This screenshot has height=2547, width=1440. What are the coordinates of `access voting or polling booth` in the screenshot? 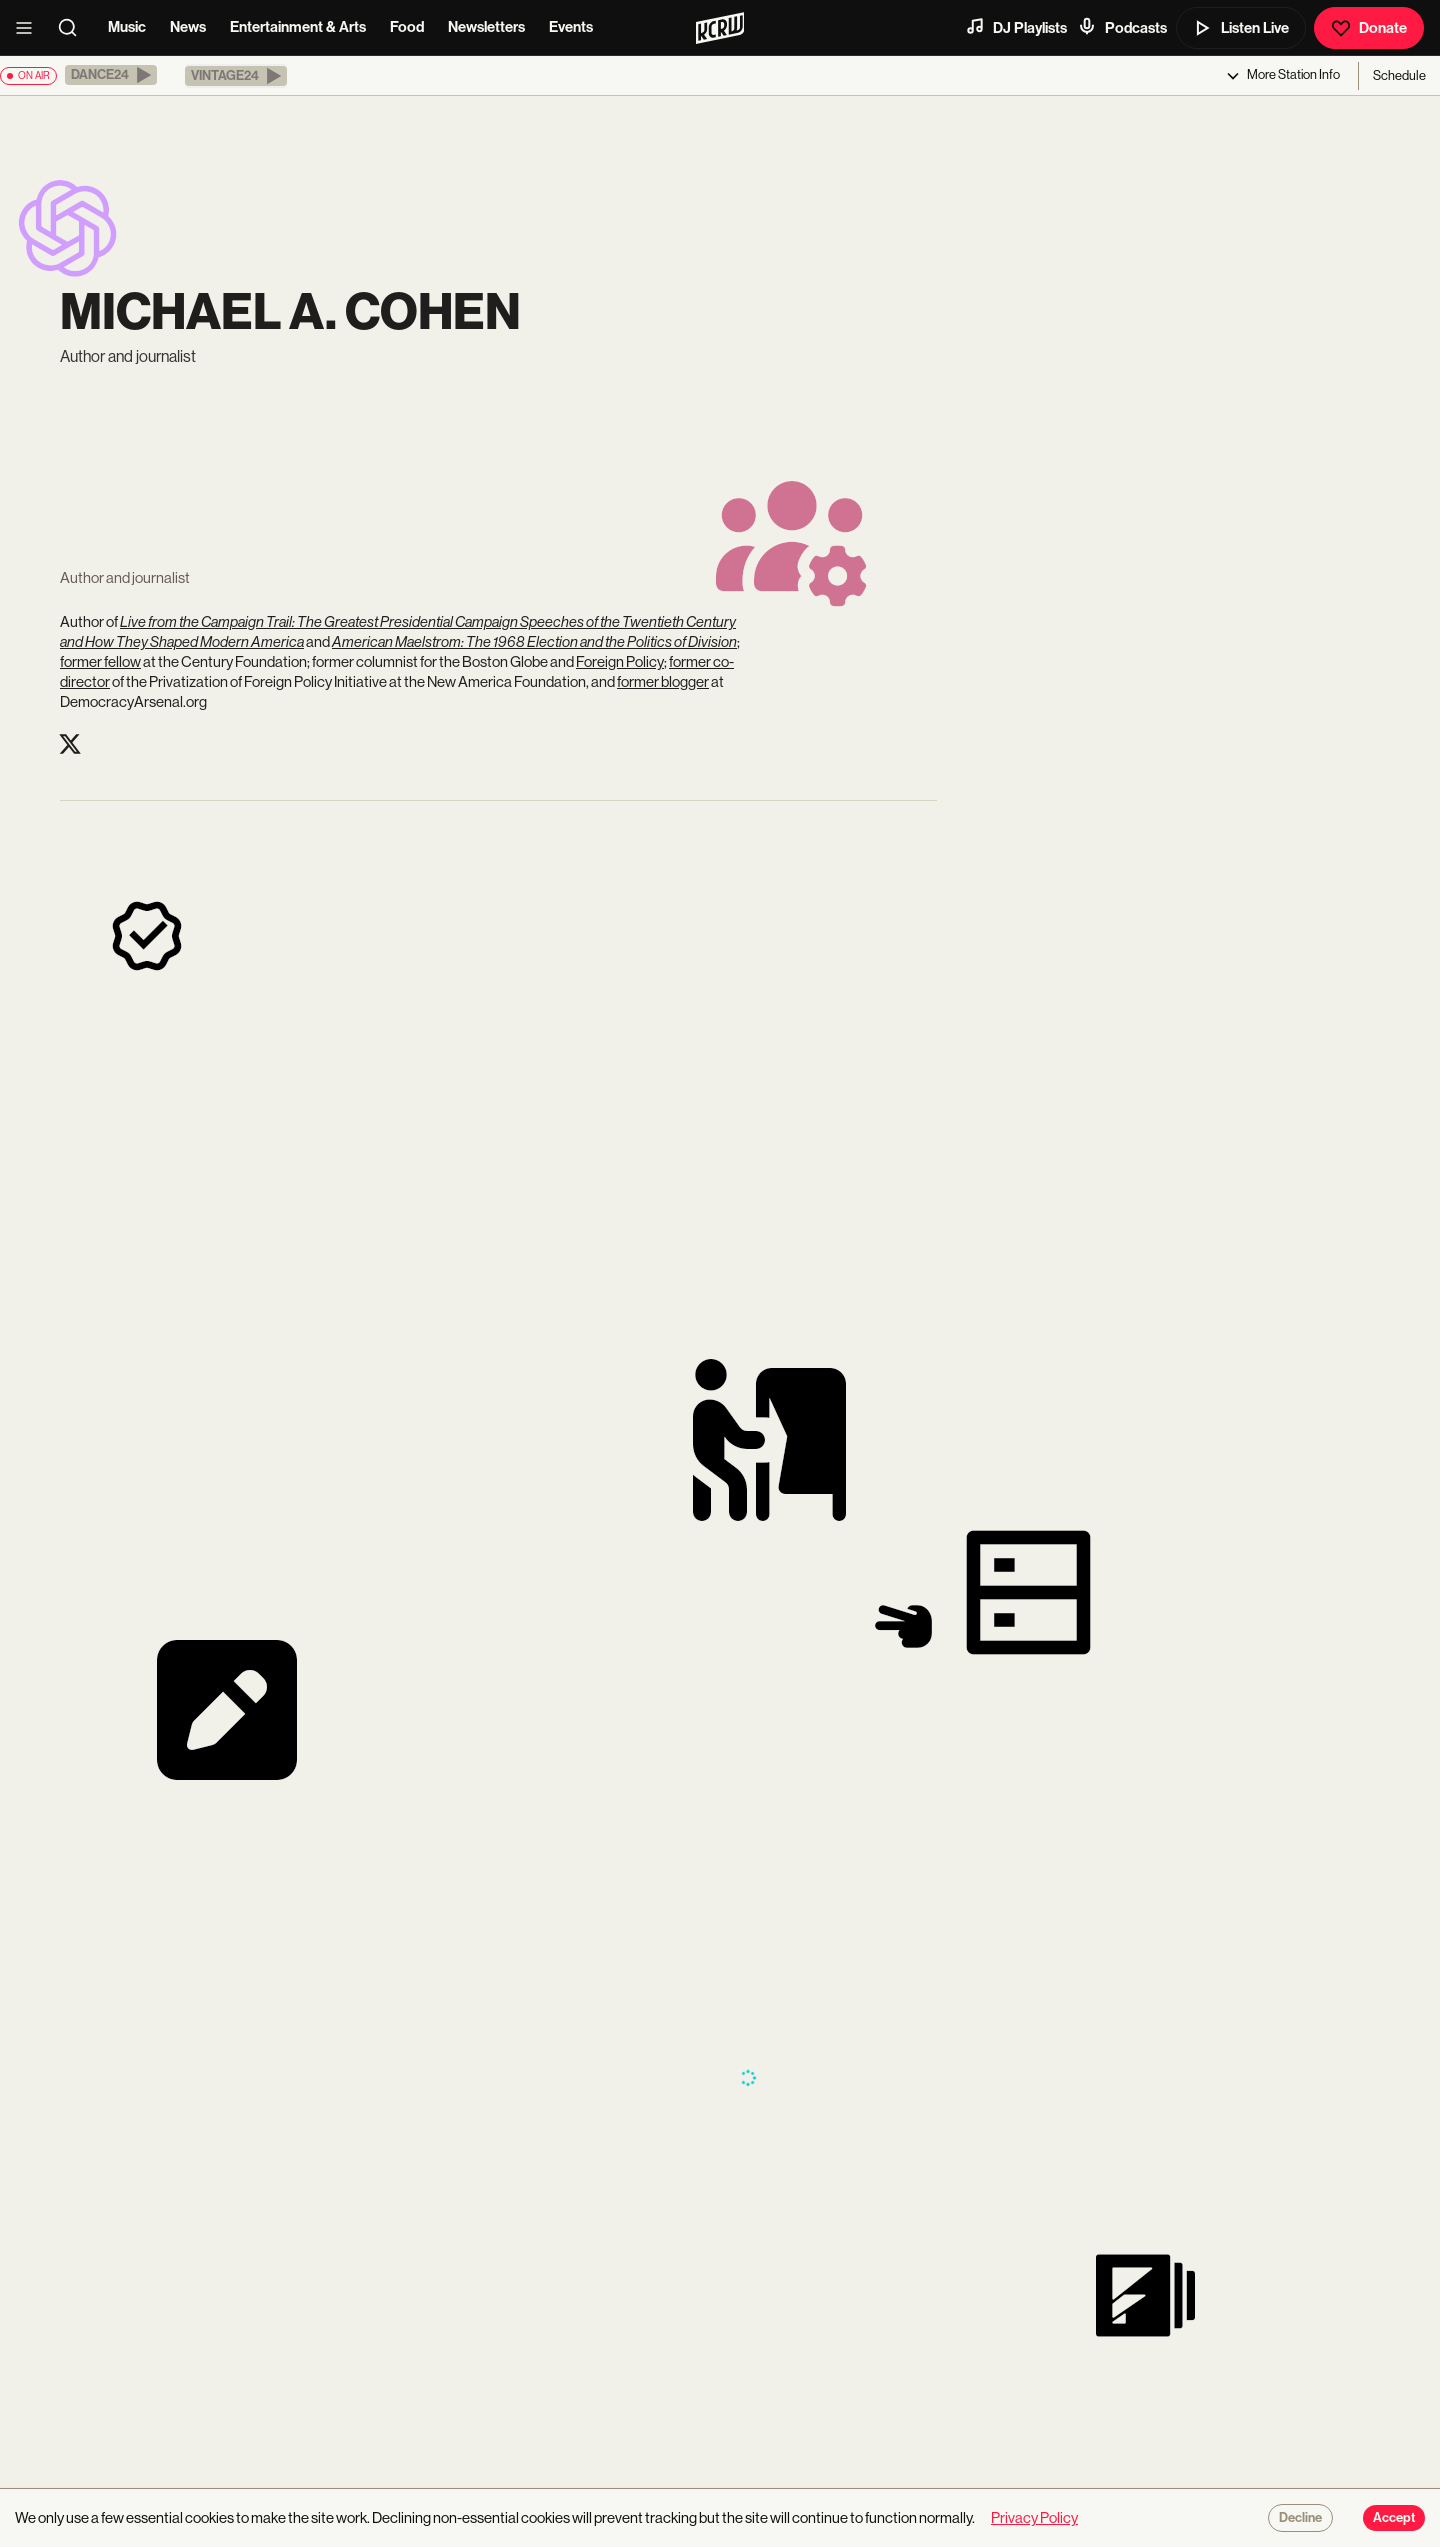 It's located at (765, 1440).